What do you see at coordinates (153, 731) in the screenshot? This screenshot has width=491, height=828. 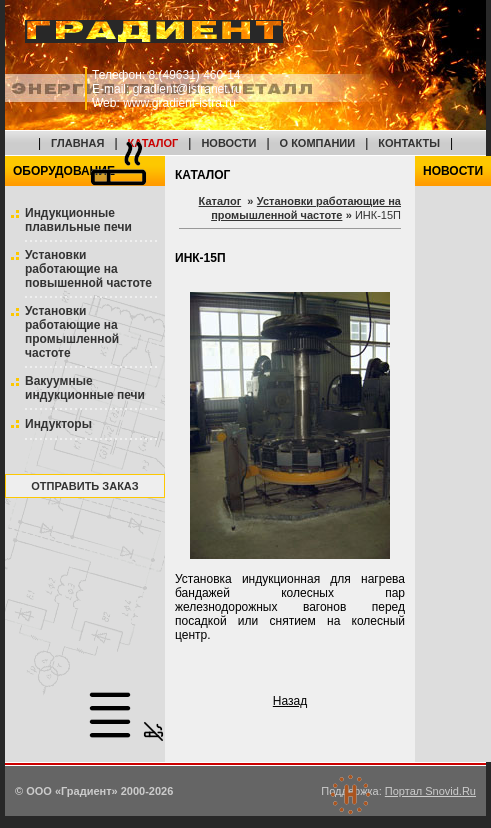 I see `indicates a no smoking zone` at bounding box center [153, 731].